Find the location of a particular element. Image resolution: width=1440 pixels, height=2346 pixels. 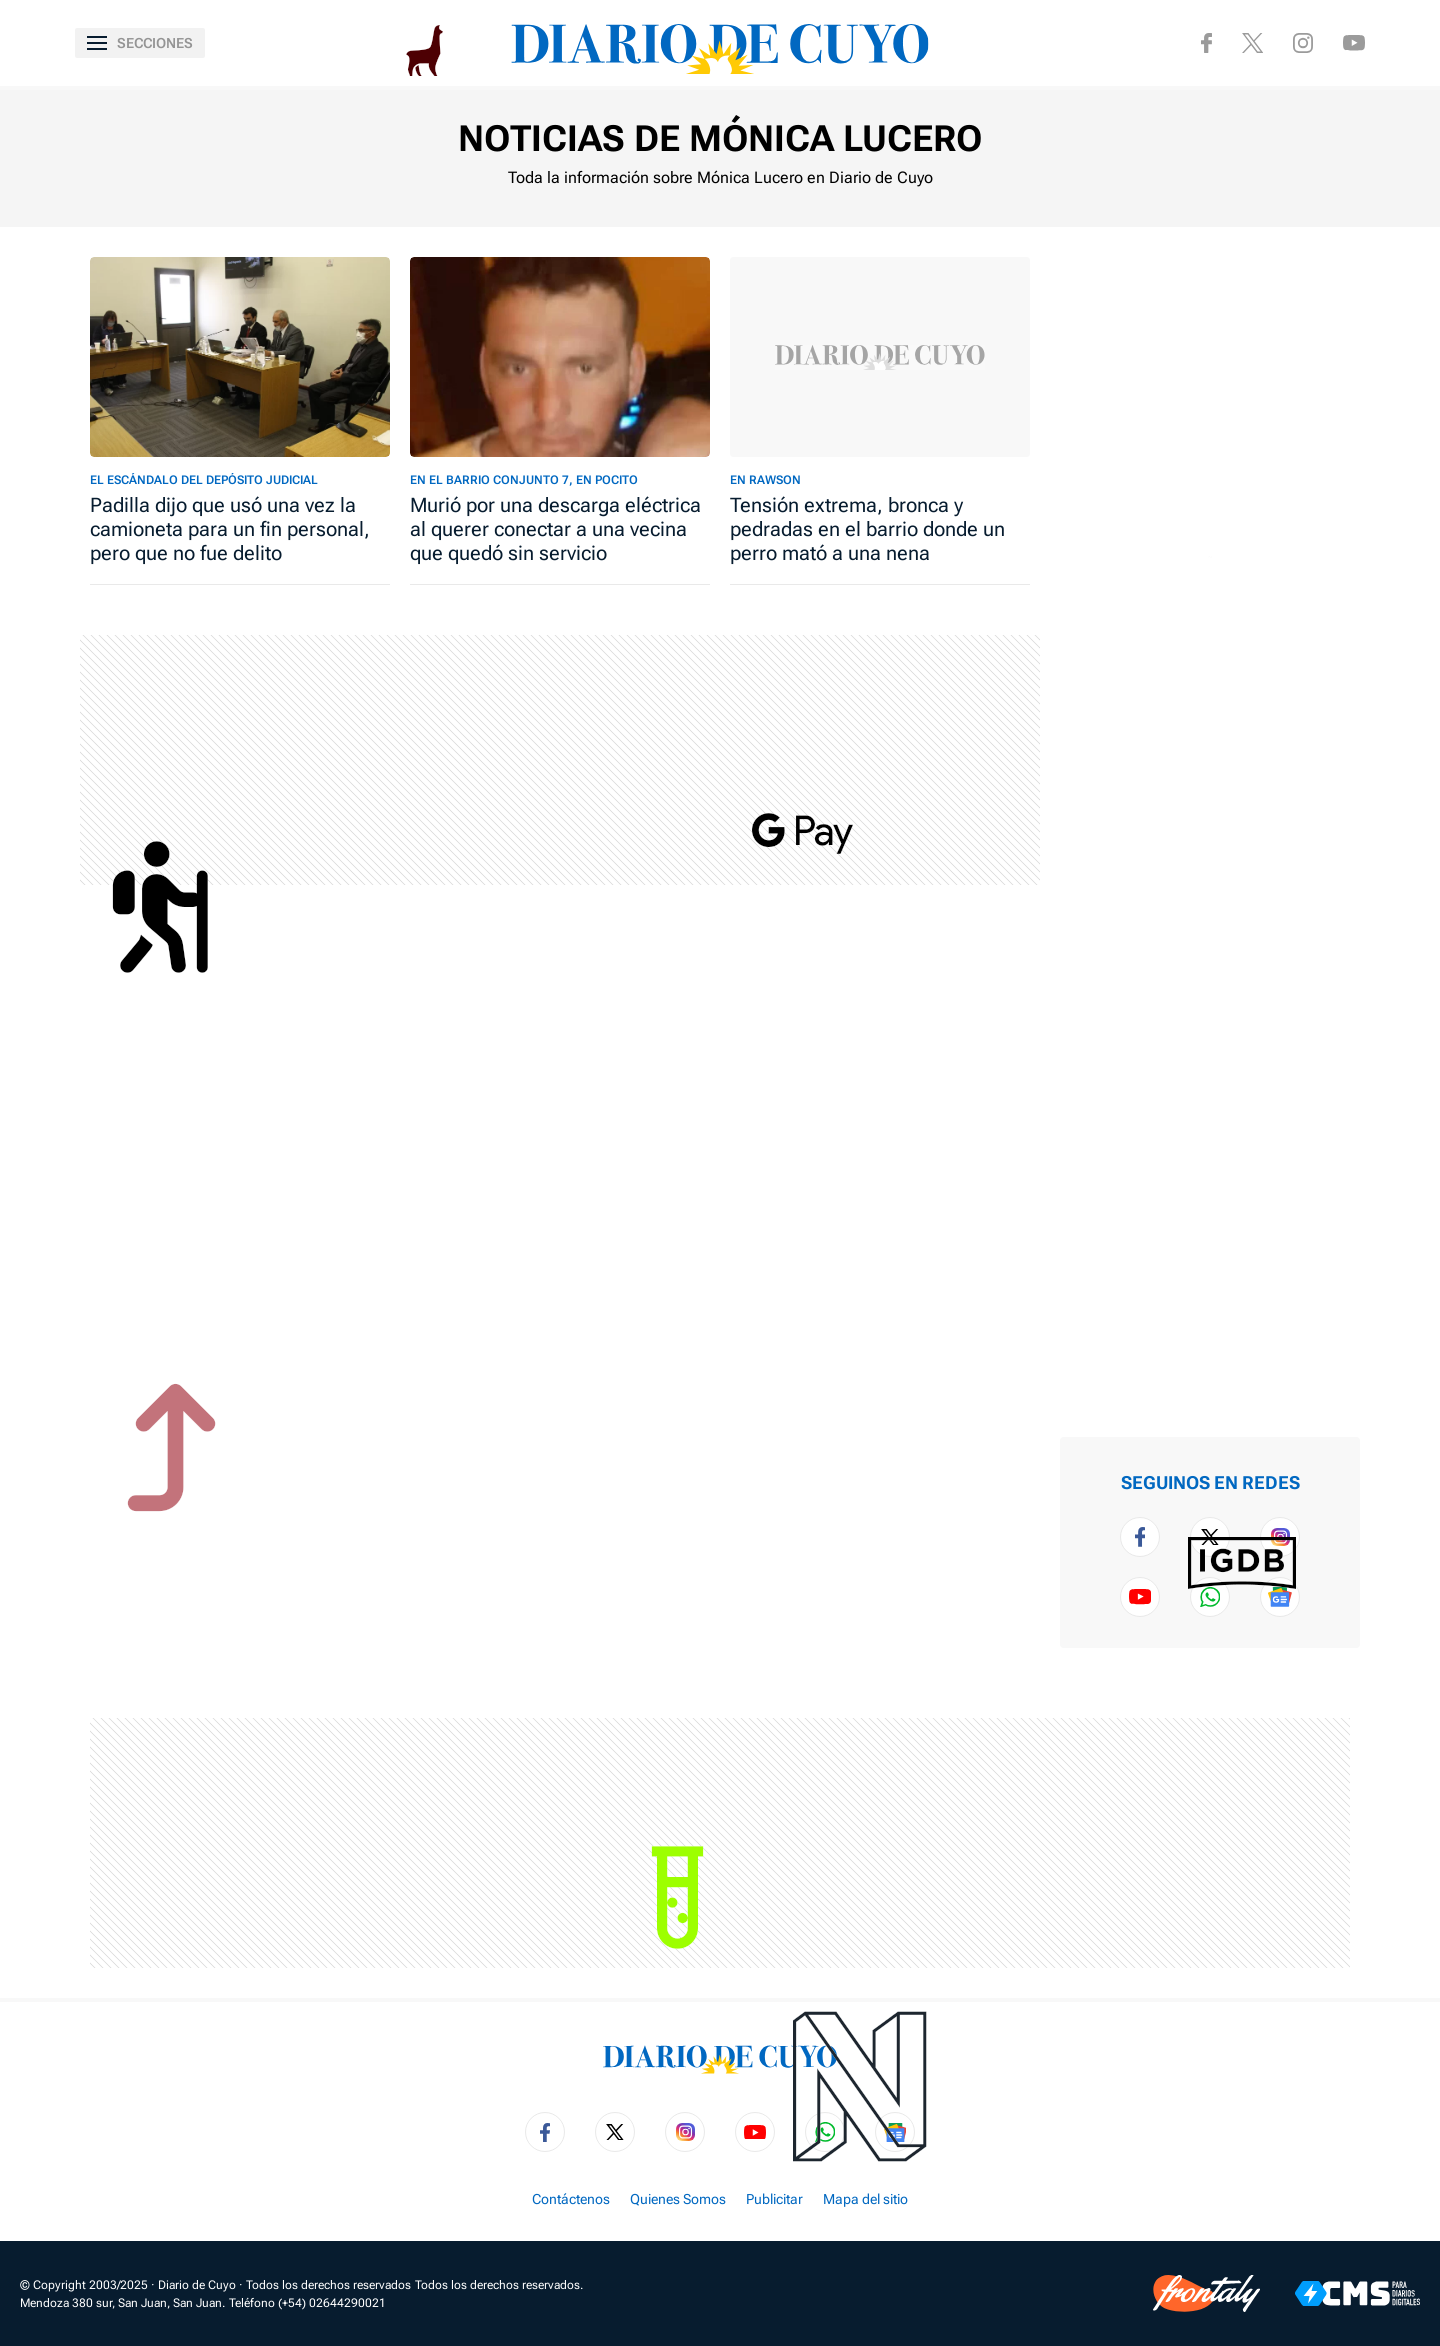

reply to a message or comment is located at coordinates (175, 1447).